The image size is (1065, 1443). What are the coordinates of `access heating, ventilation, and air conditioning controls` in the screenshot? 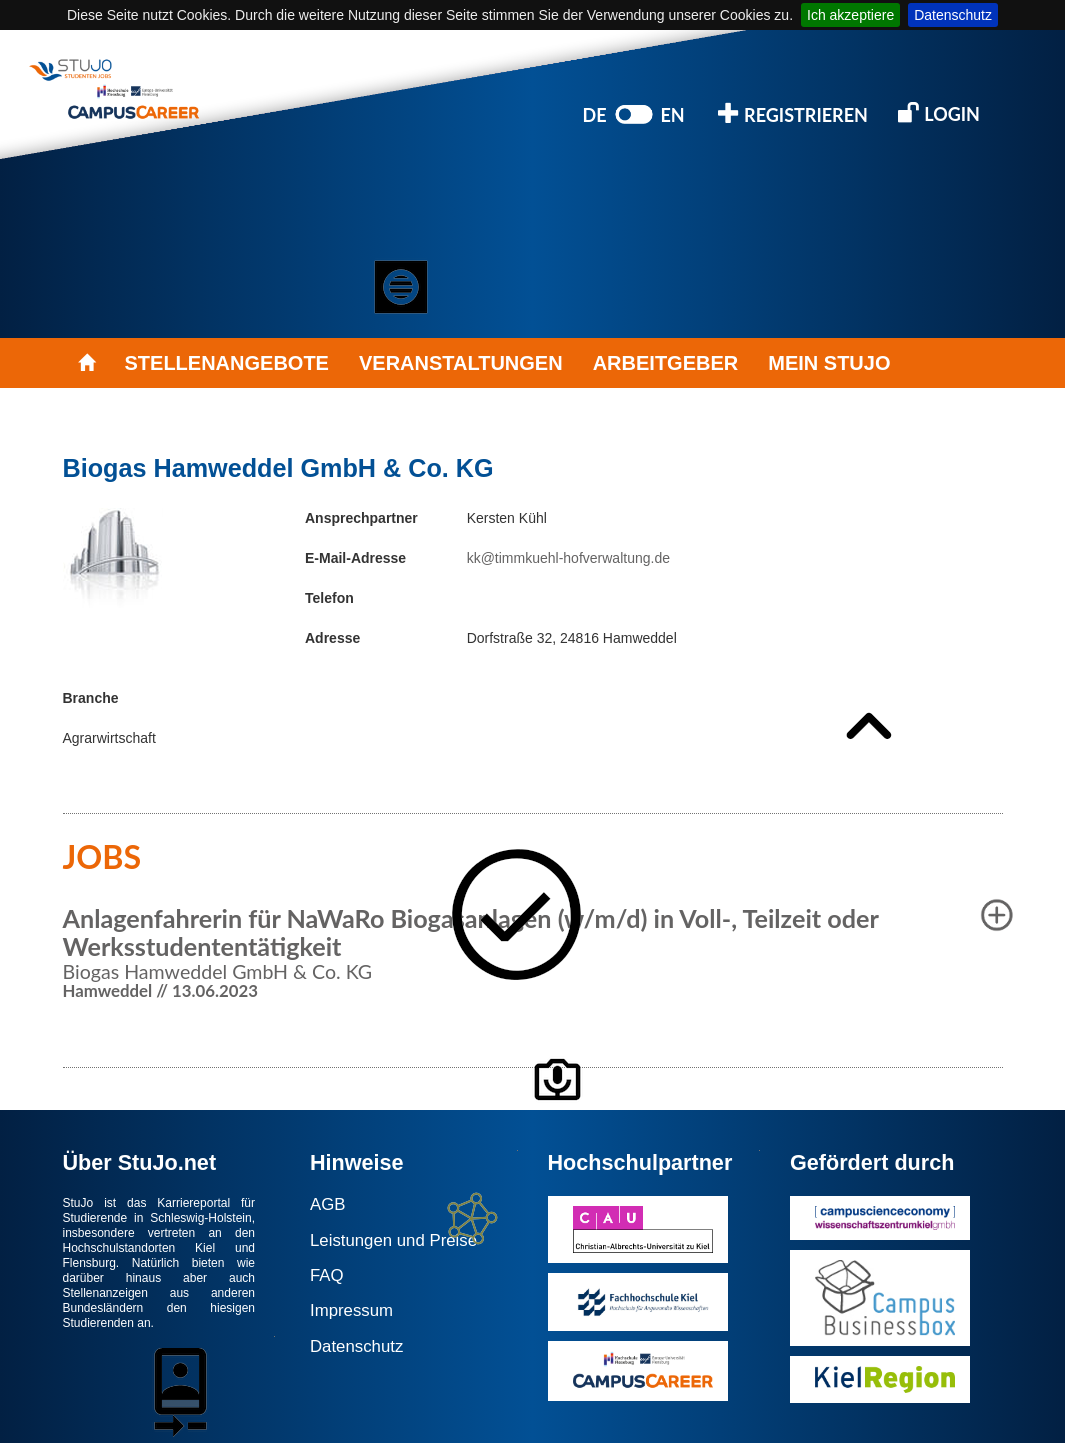 It's located at (401, 287).